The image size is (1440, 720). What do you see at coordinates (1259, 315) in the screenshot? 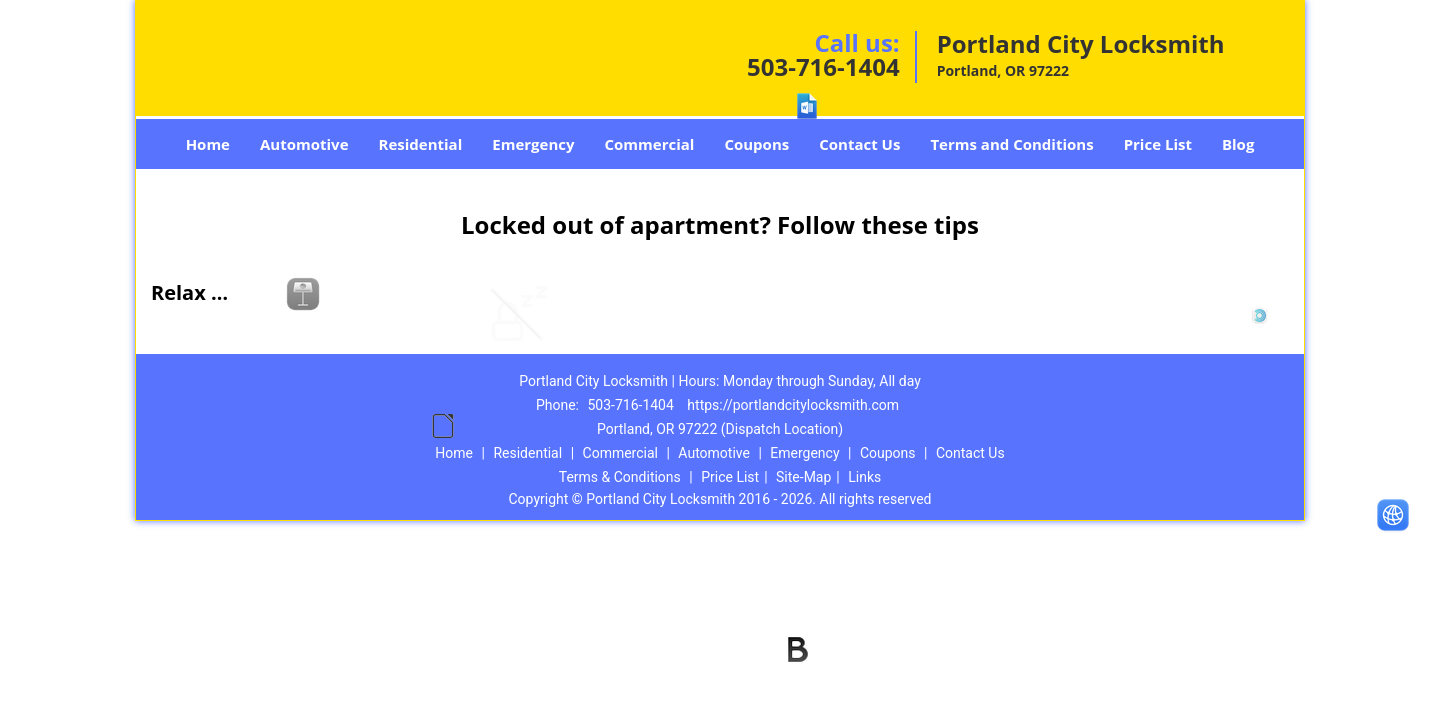
I see `open alvr virtual reality streaming app` at bounding box center [1259, 315].